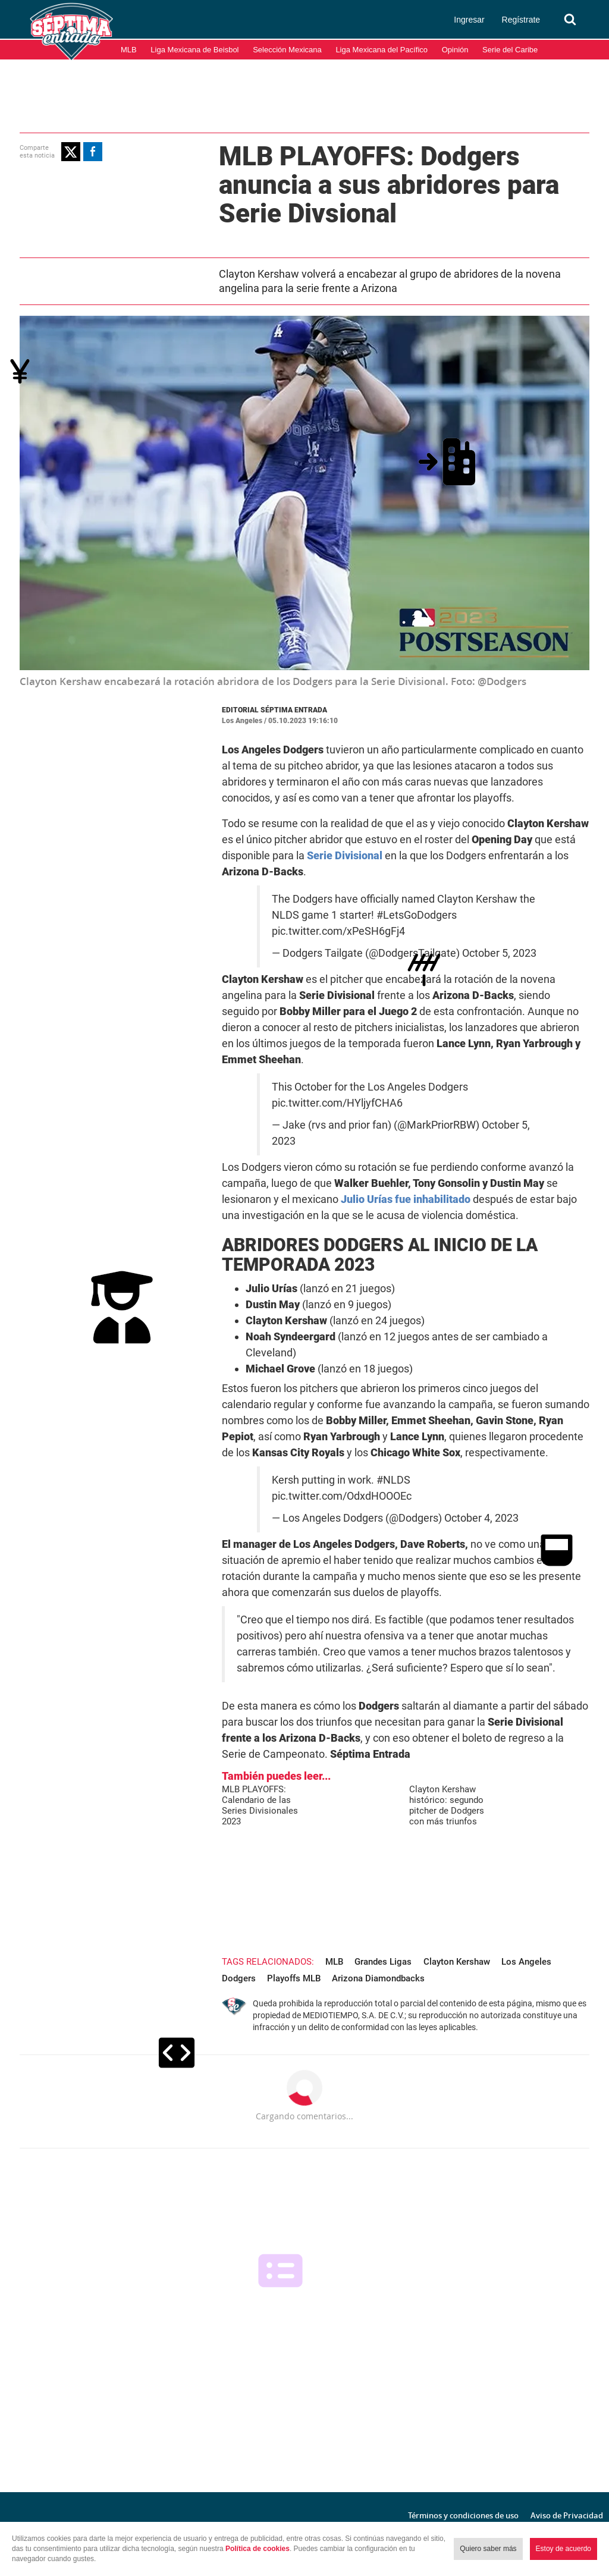 The width and height of the screenshot is (609, 2576). I want to click on view student or graduate profile, so click(122, 1308).